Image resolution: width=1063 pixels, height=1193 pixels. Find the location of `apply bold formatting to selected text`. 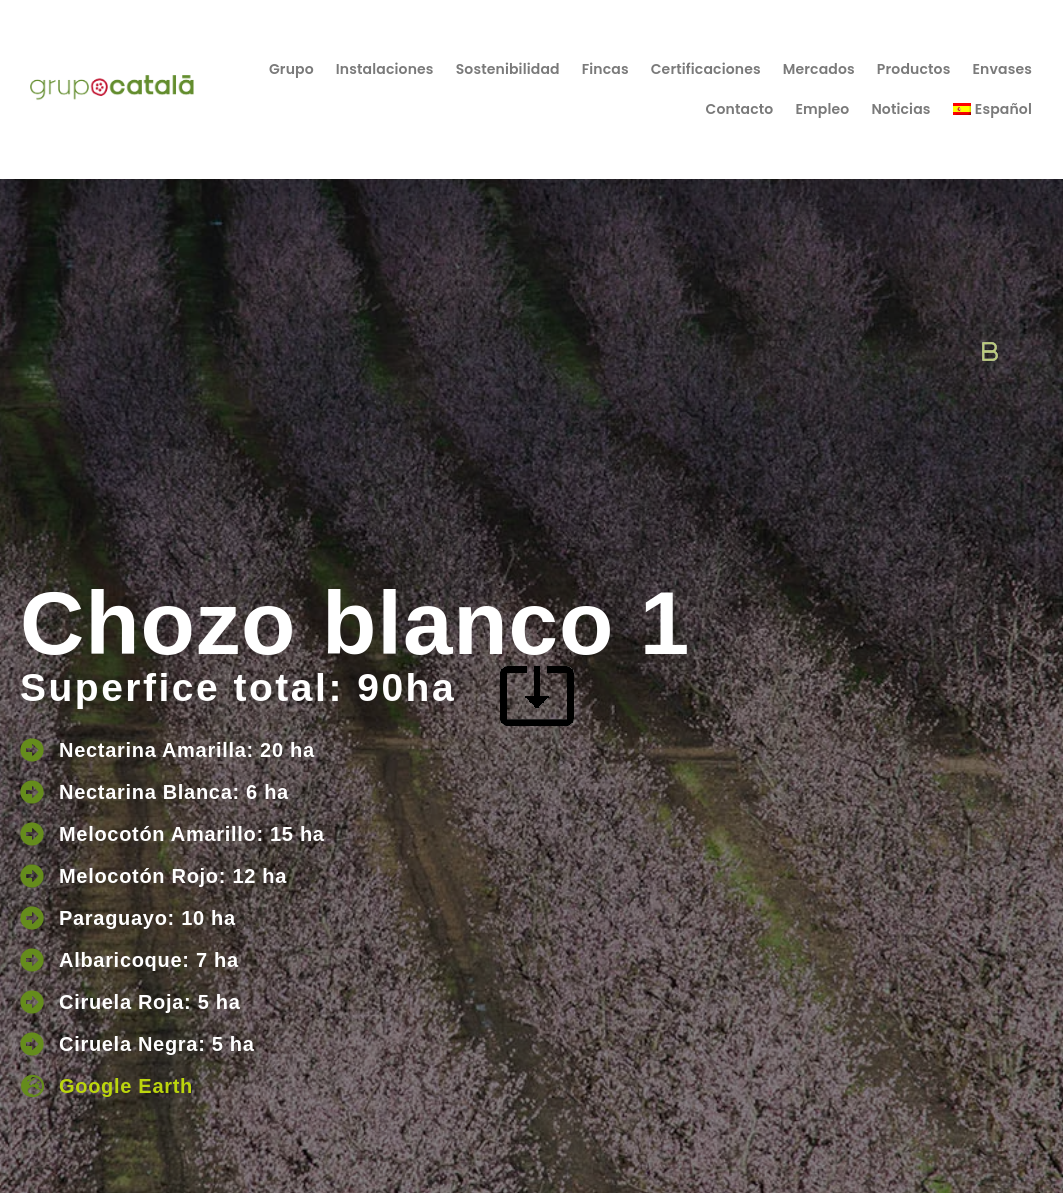

apply bold formatting to selected text is located at coordinates (989, 351).